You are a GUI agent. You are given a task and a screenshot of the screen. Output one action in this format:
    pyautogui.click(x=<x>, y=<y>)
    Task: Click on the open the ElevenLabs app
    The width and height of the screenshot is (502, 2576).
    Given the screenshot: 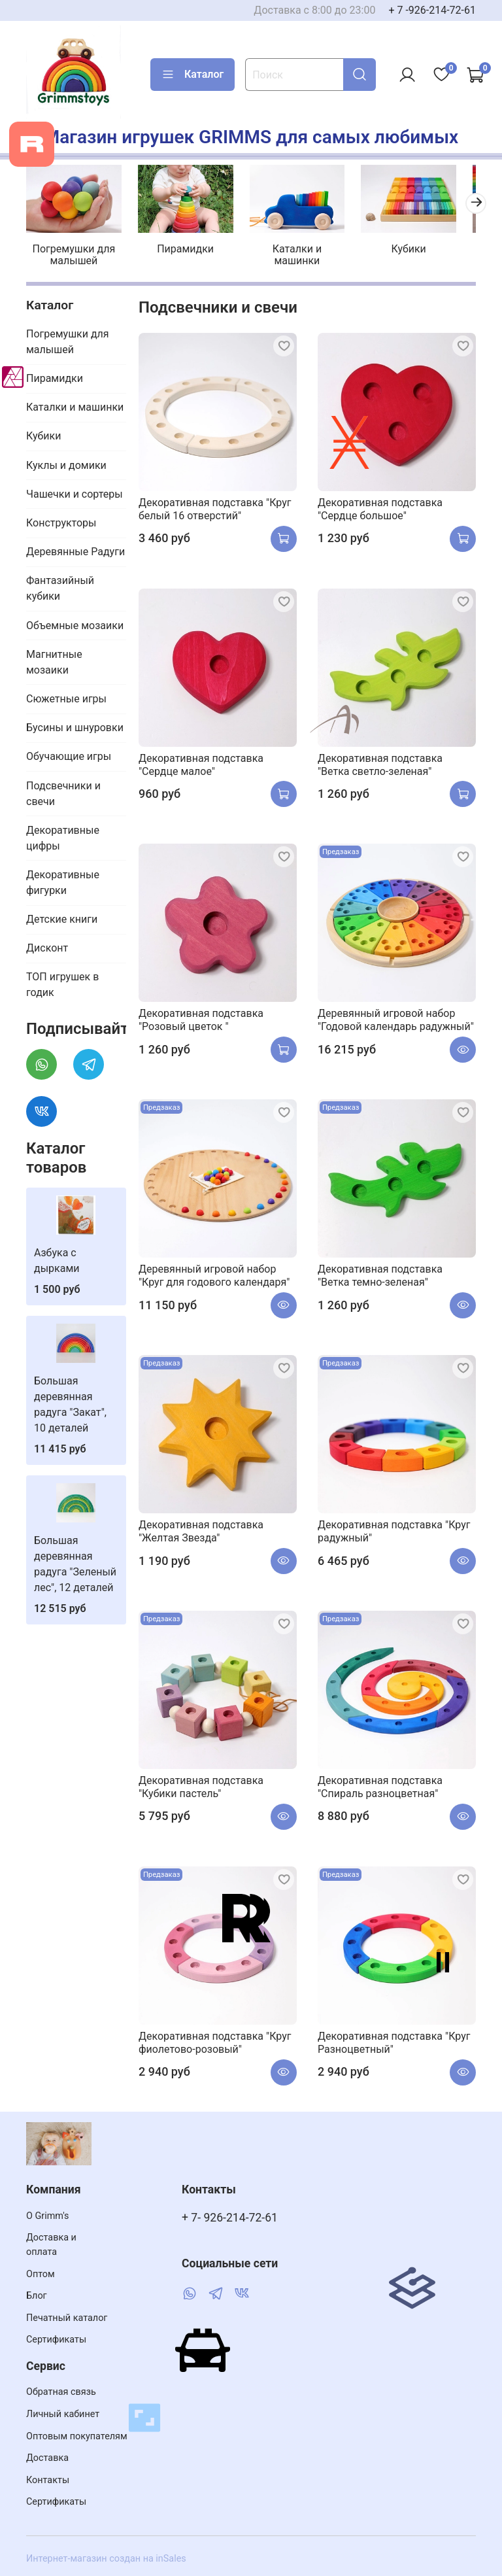 What is the action you would take?
    pyautogui.click(x=443, y=1962)
    